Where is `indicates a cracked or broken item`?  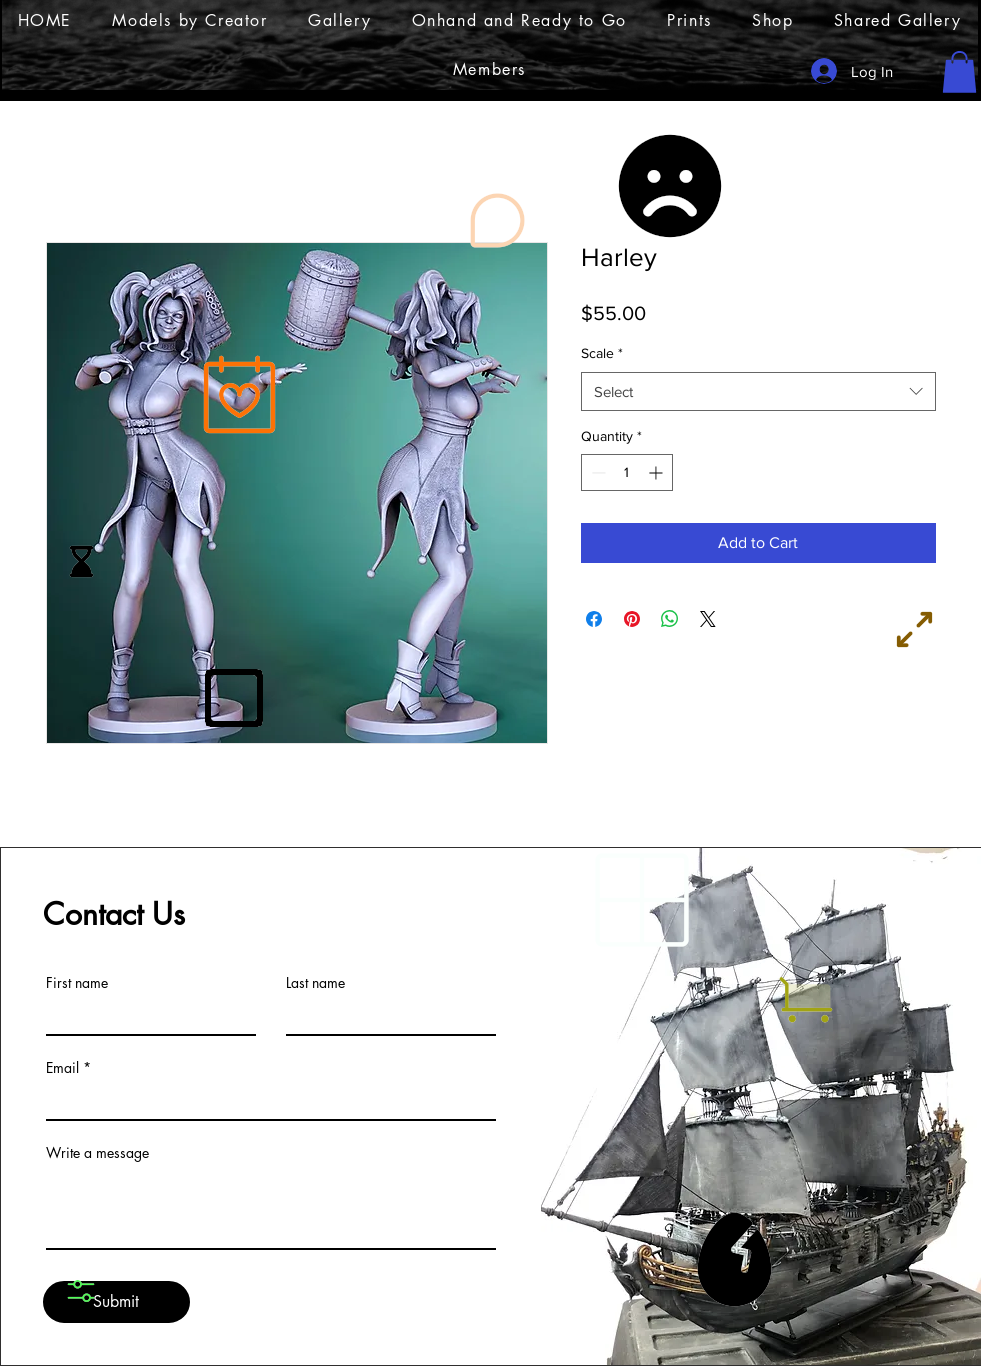 indicates a cracked or broken item is located at coordinates (734, 1259).